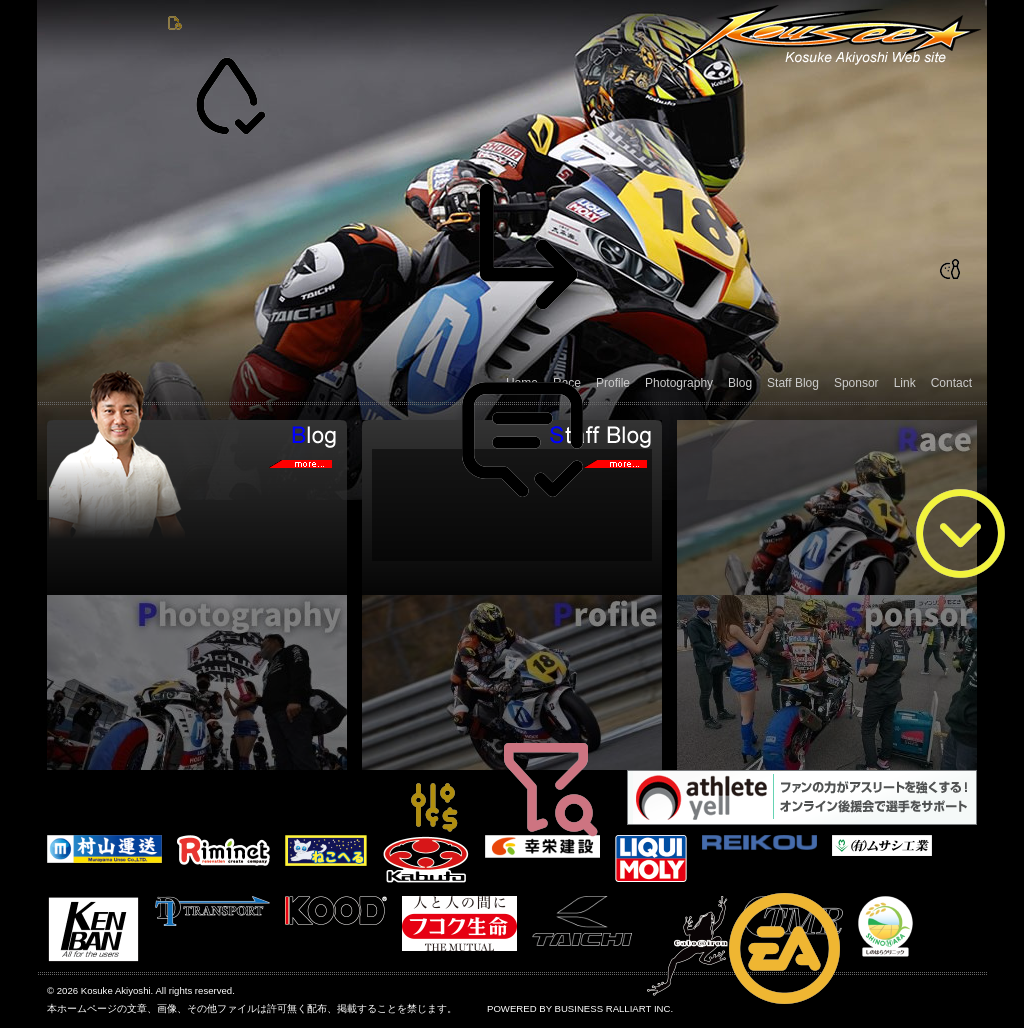 This screenshot has height=1028, width=1024. What do you see at coordinates (433, 805) in the screenshot?
I see `adjust pricing or cost settings` at bounding box center [433, 805].